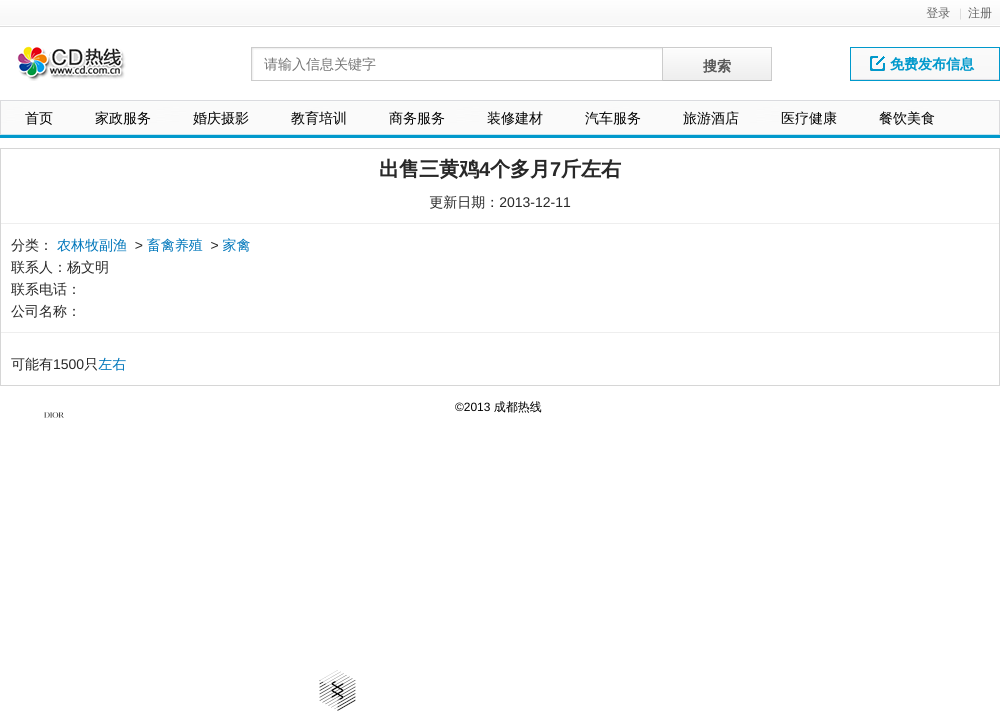  What do you see at coordinates (54, 415) in the screenshot?
I see `visit the Dior official website` at bounding box center [54, 415].